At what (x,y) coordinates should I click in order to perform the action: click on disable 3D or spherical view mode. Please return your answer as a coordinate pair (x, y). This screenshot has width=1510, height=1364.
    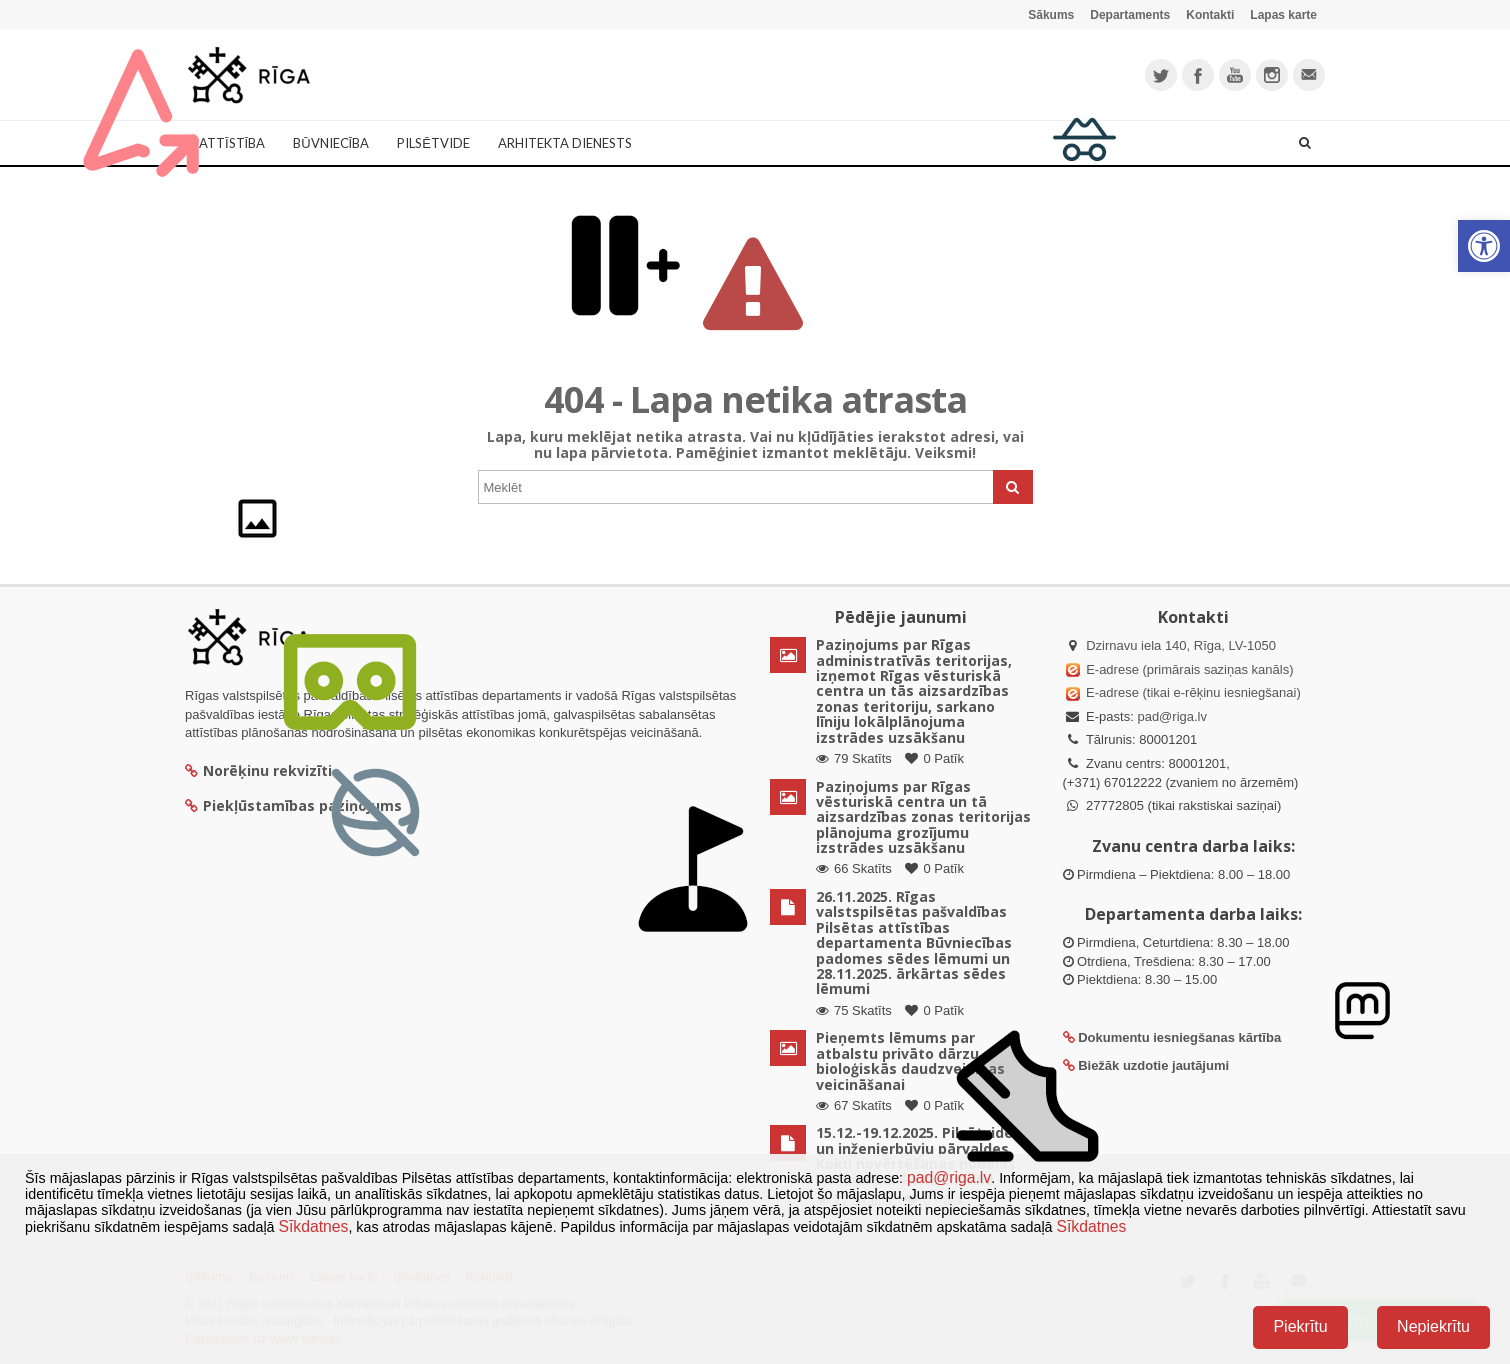
    Looking at the image, I should click on (375, 812).